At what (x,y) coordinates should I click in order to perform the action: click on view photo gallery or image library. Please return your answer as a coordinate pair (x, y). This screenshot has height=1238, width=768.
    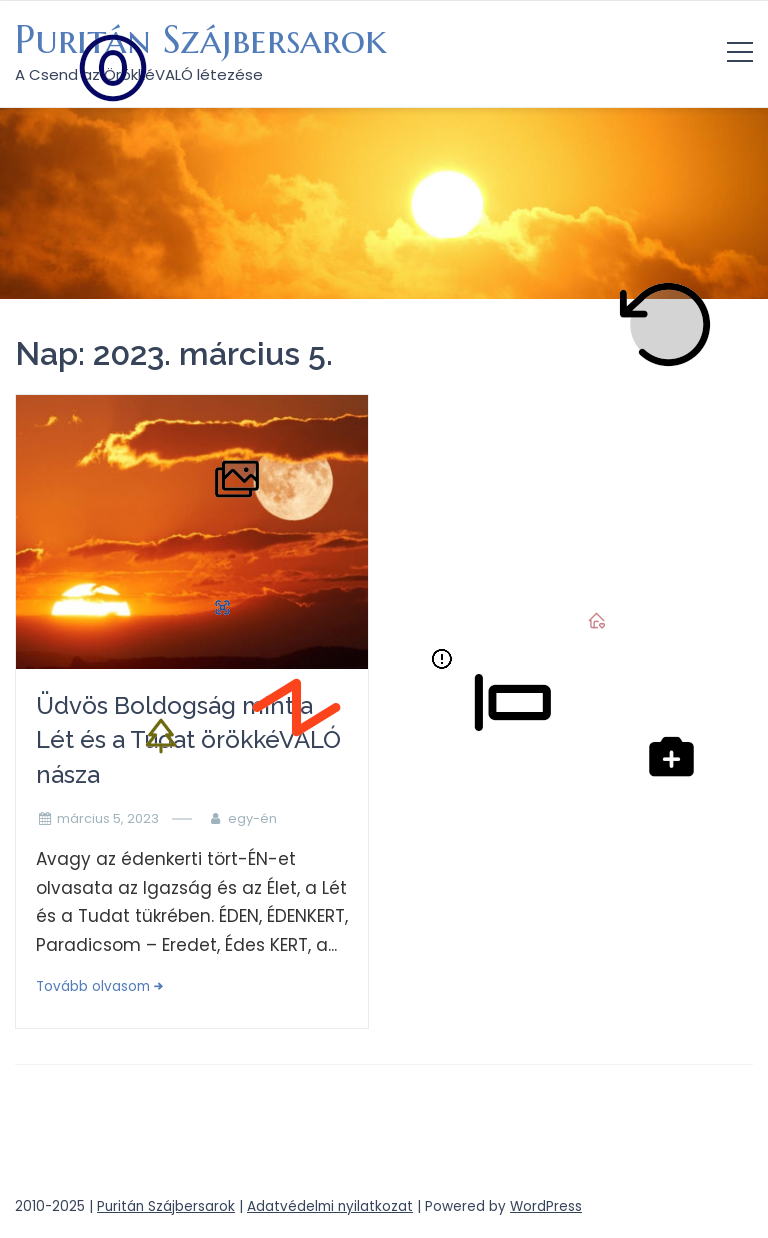
    Looking at the image, I should click on (237, 479).